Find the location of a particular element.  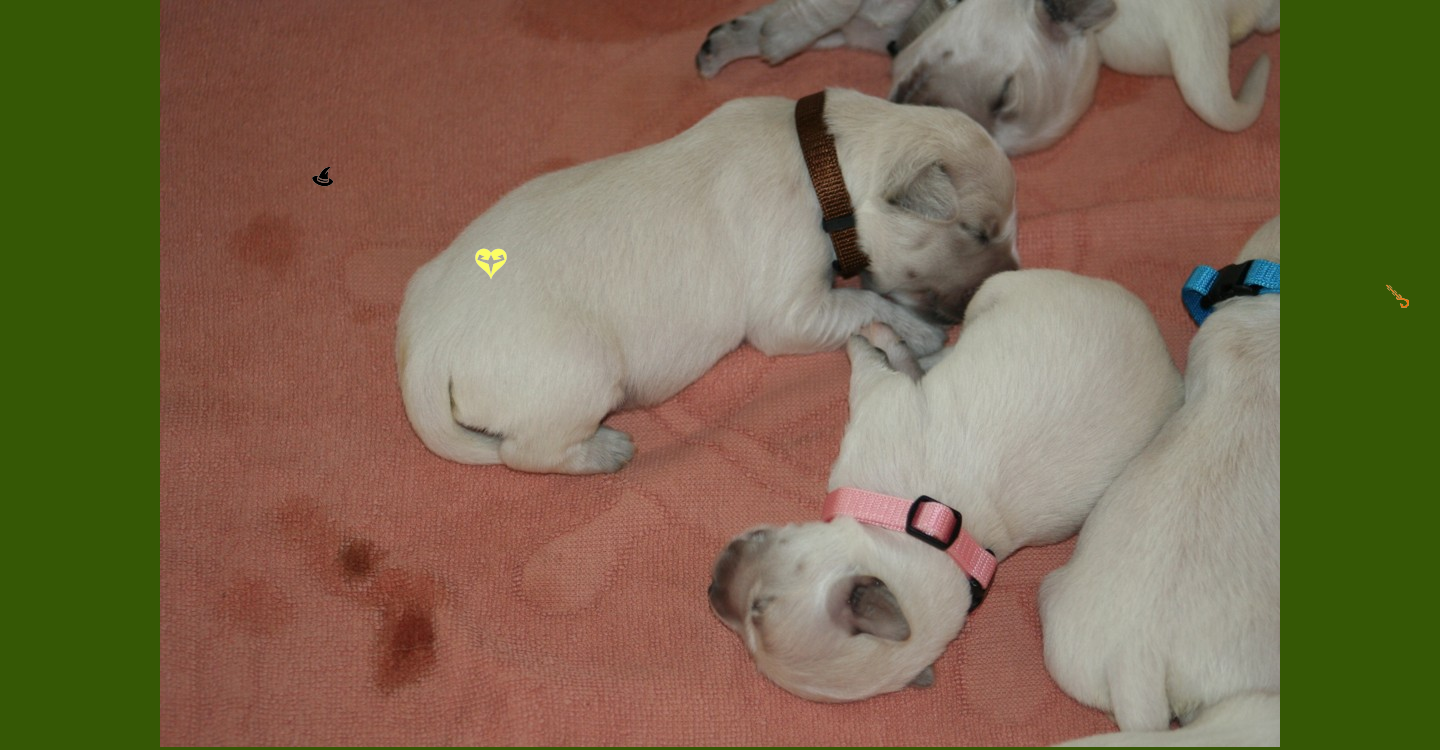

centaur or mythical creature health indicator is located at coordinates (491, 264).